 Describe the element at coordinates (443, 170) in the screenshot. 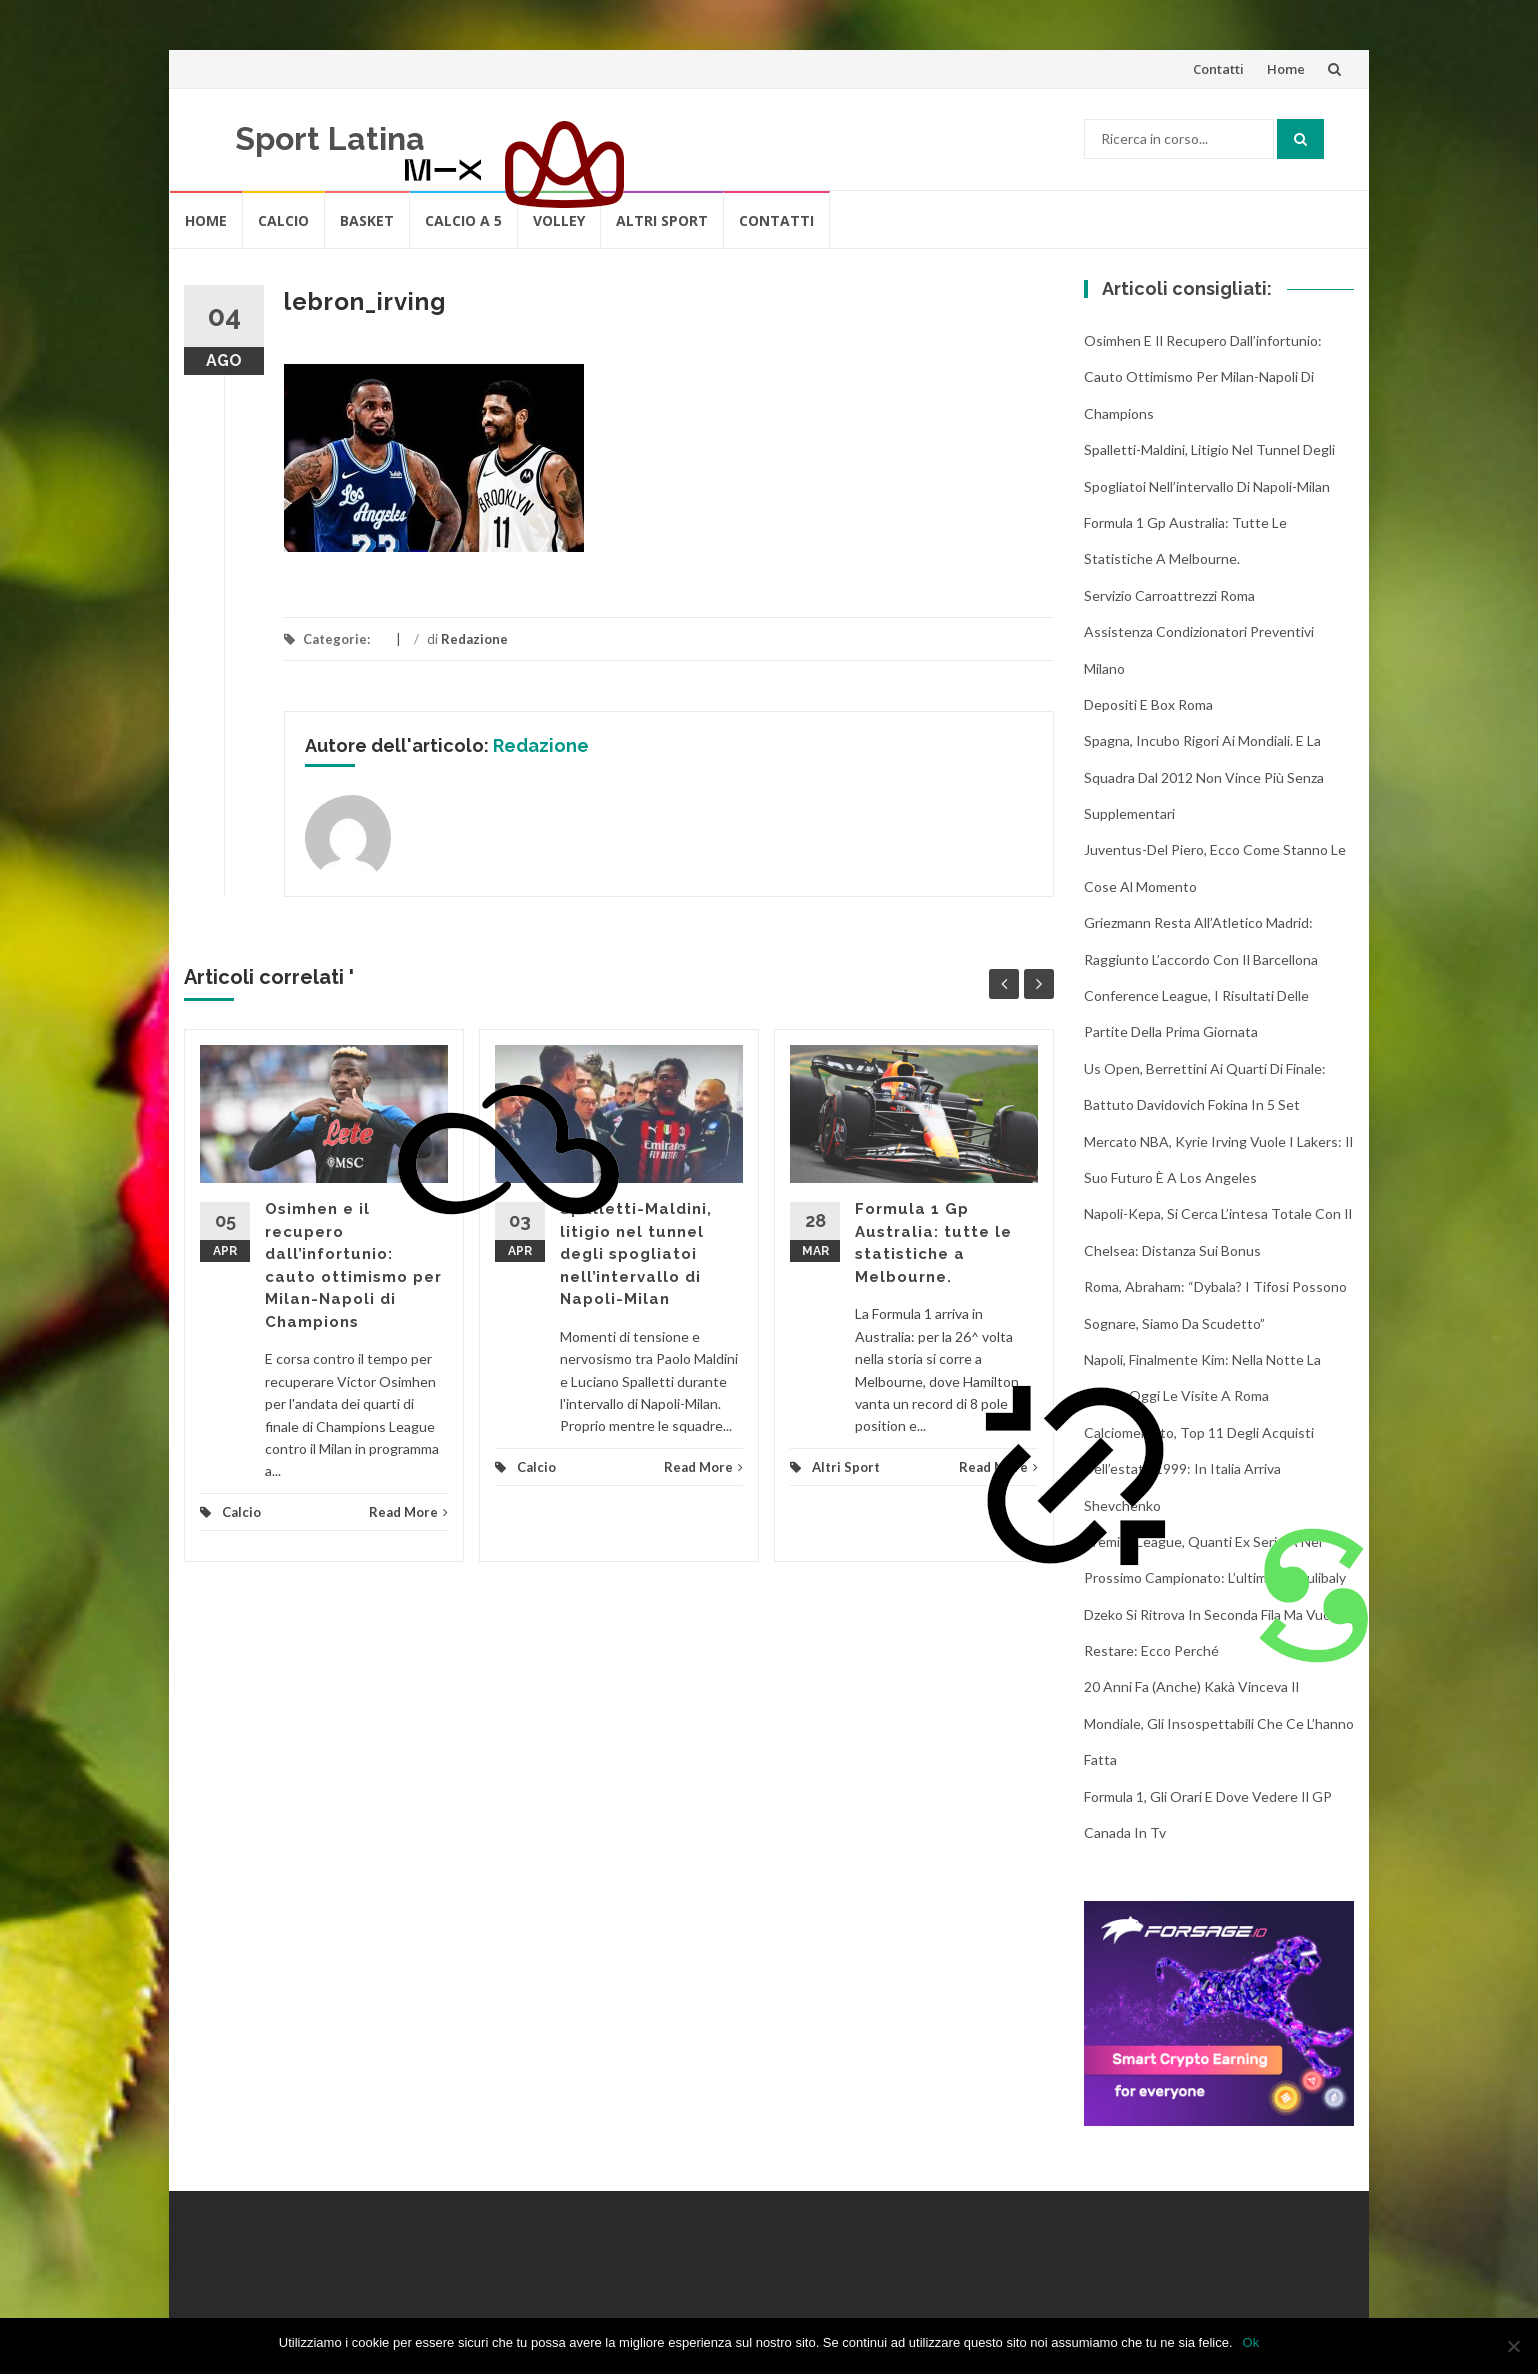

I see `open mixcloud app or website` at that location.